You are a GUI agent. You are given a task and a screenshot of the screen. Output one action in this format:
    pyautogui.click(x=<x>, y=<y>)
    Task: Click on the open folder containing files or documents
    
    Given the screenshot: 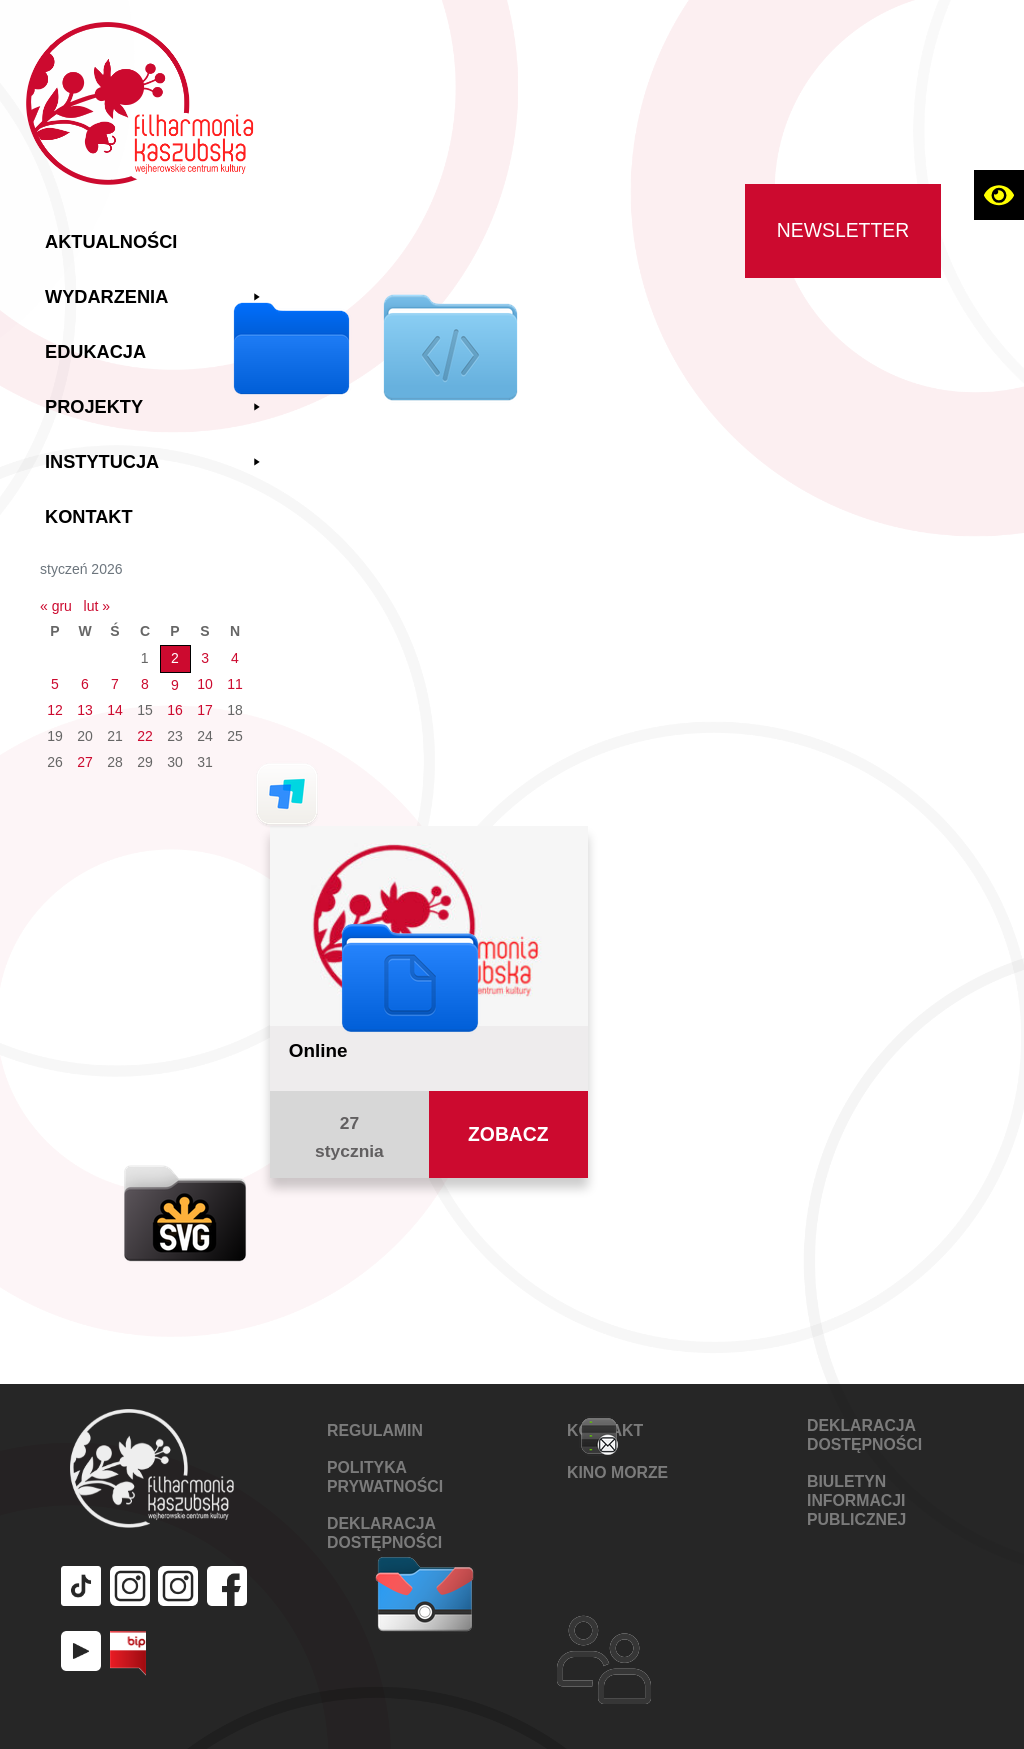 What is the action you would take?
    pyautogui.click(x=291, y=348)
    